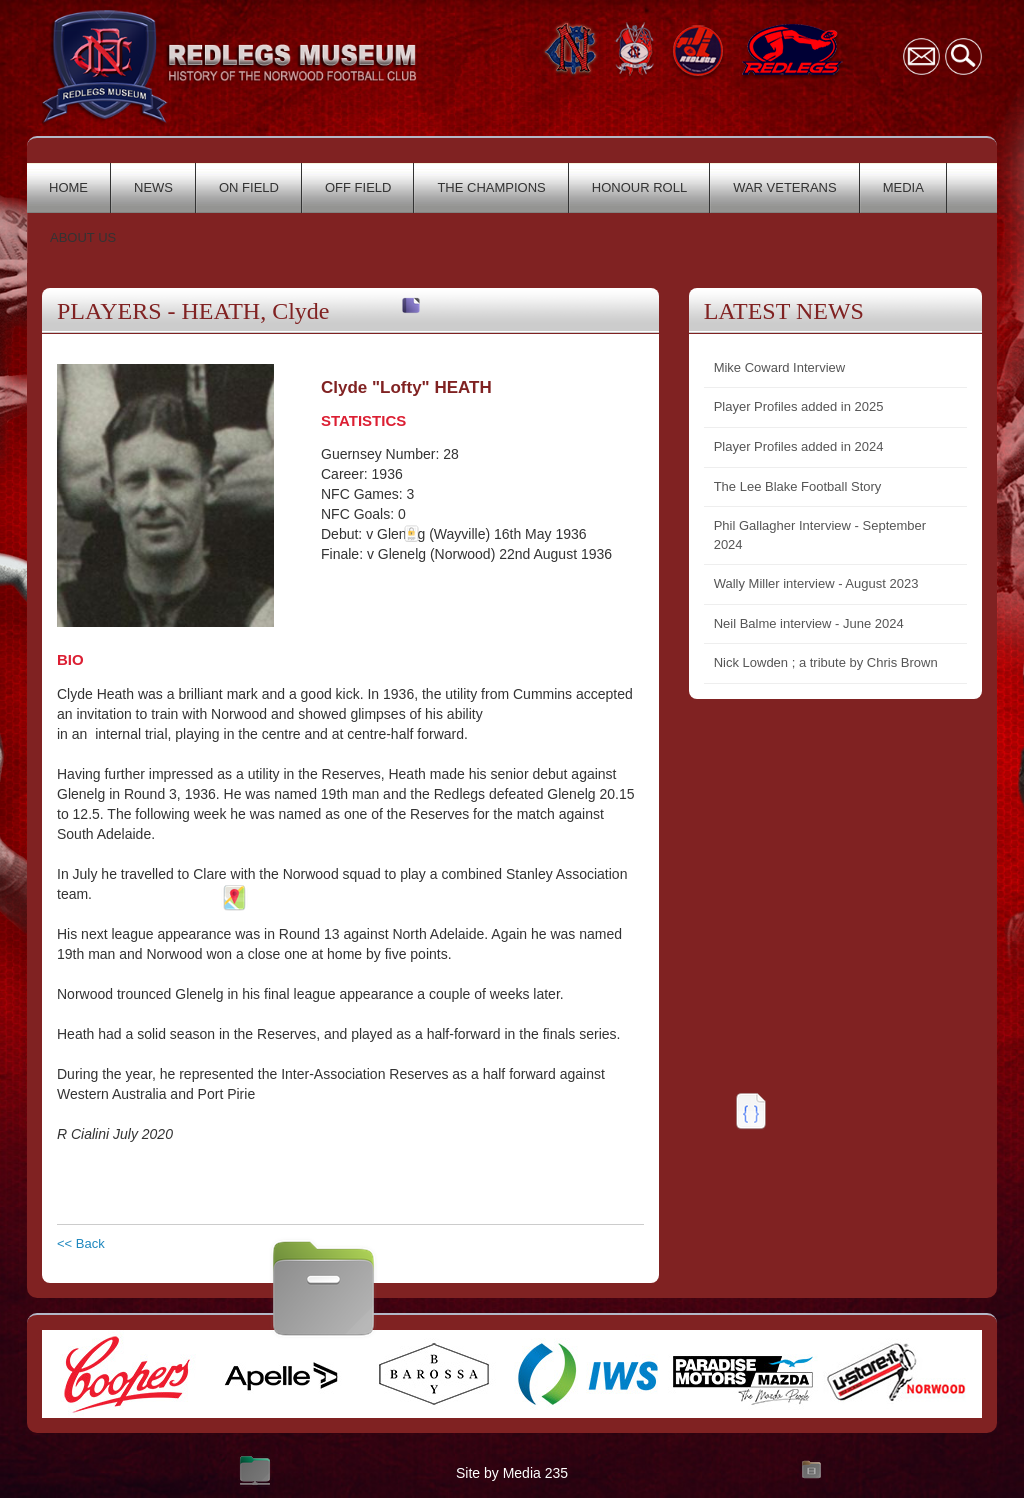 The image size is (1024, 1498). Describe the element at coordinates (255, 1470) in the screenshot. I see `access files stored on a remote server` at that location.